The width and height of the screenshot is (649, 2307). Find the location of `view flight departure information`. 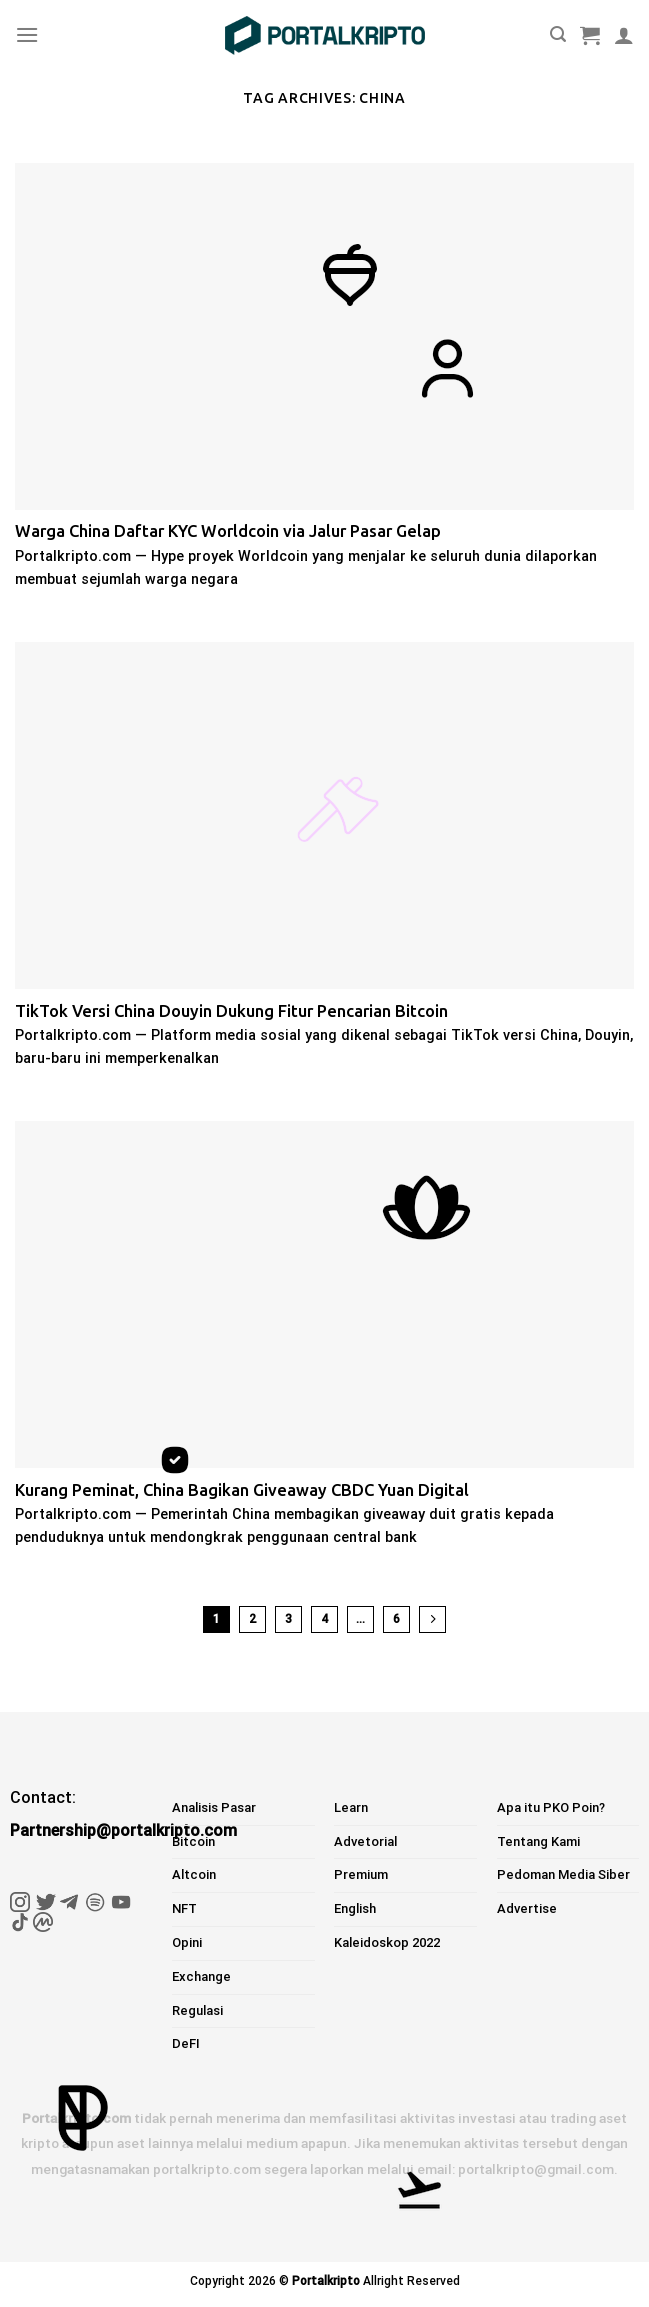

view flight departure information is located at coordinates (419, 2189).